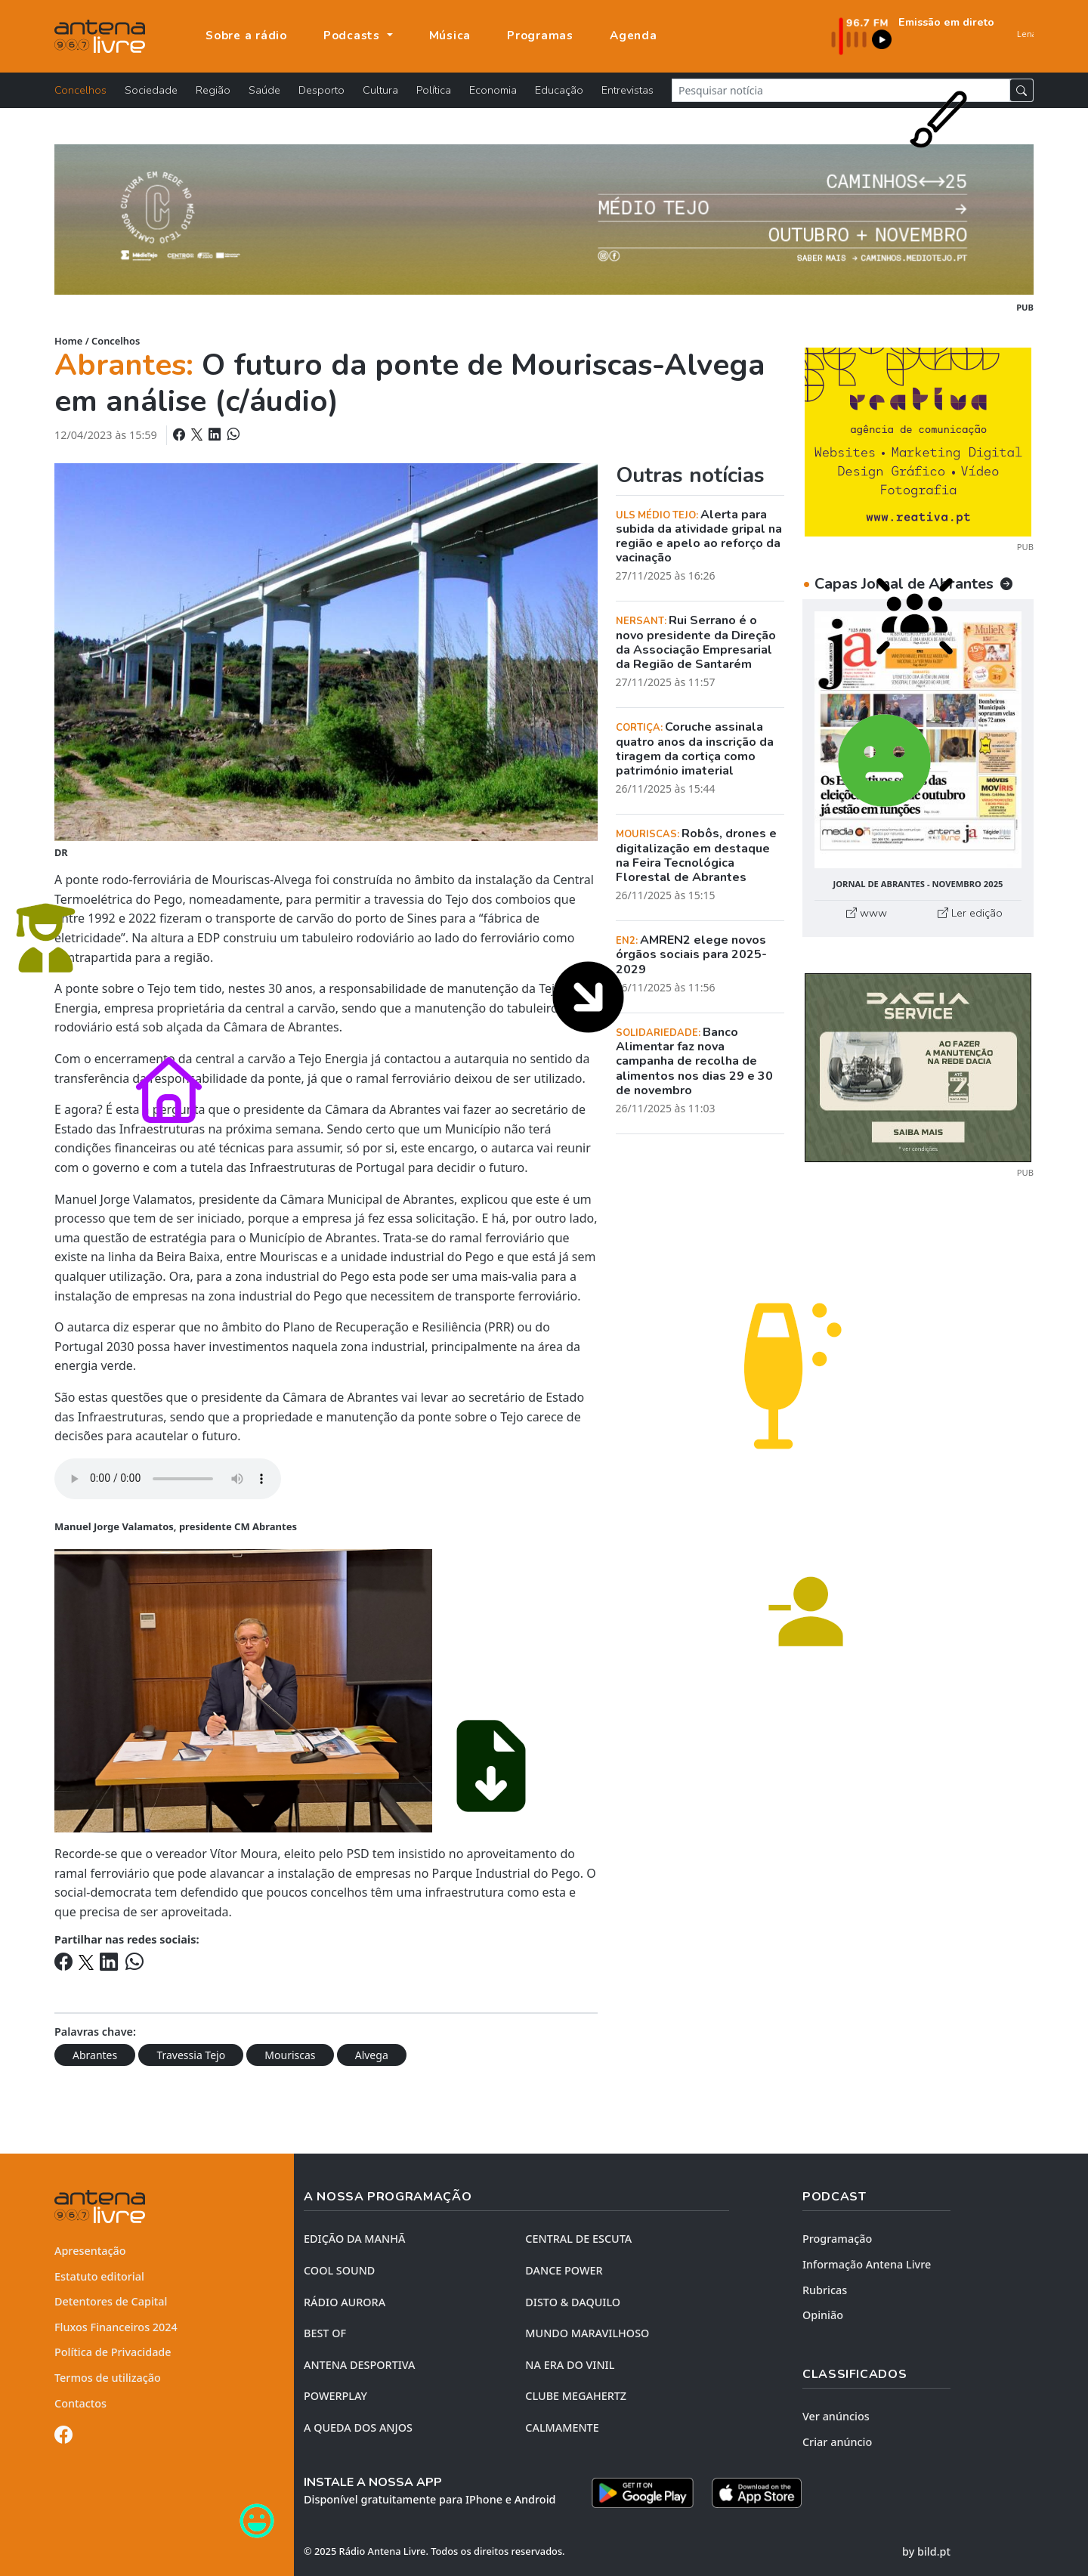 The height and width of the screenshot is (2576, 1088). I want to click on go to home screen, so click(168, 1090).